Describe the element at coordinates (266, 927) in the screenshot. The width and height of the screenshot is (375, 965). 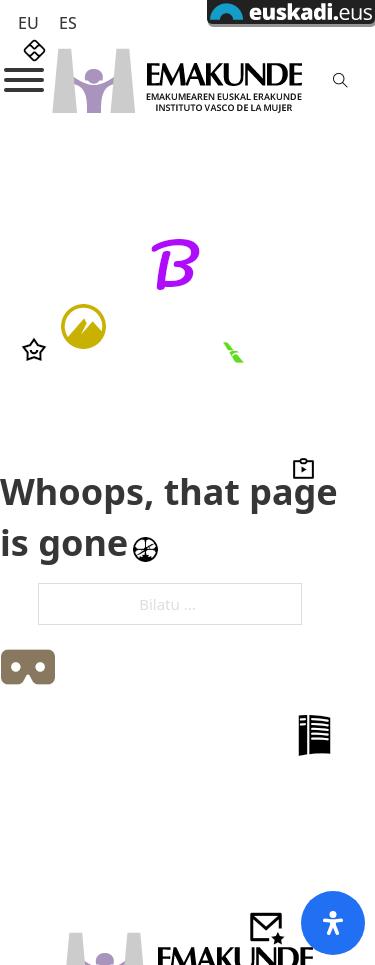
I see `view starred or important emails` at that location.